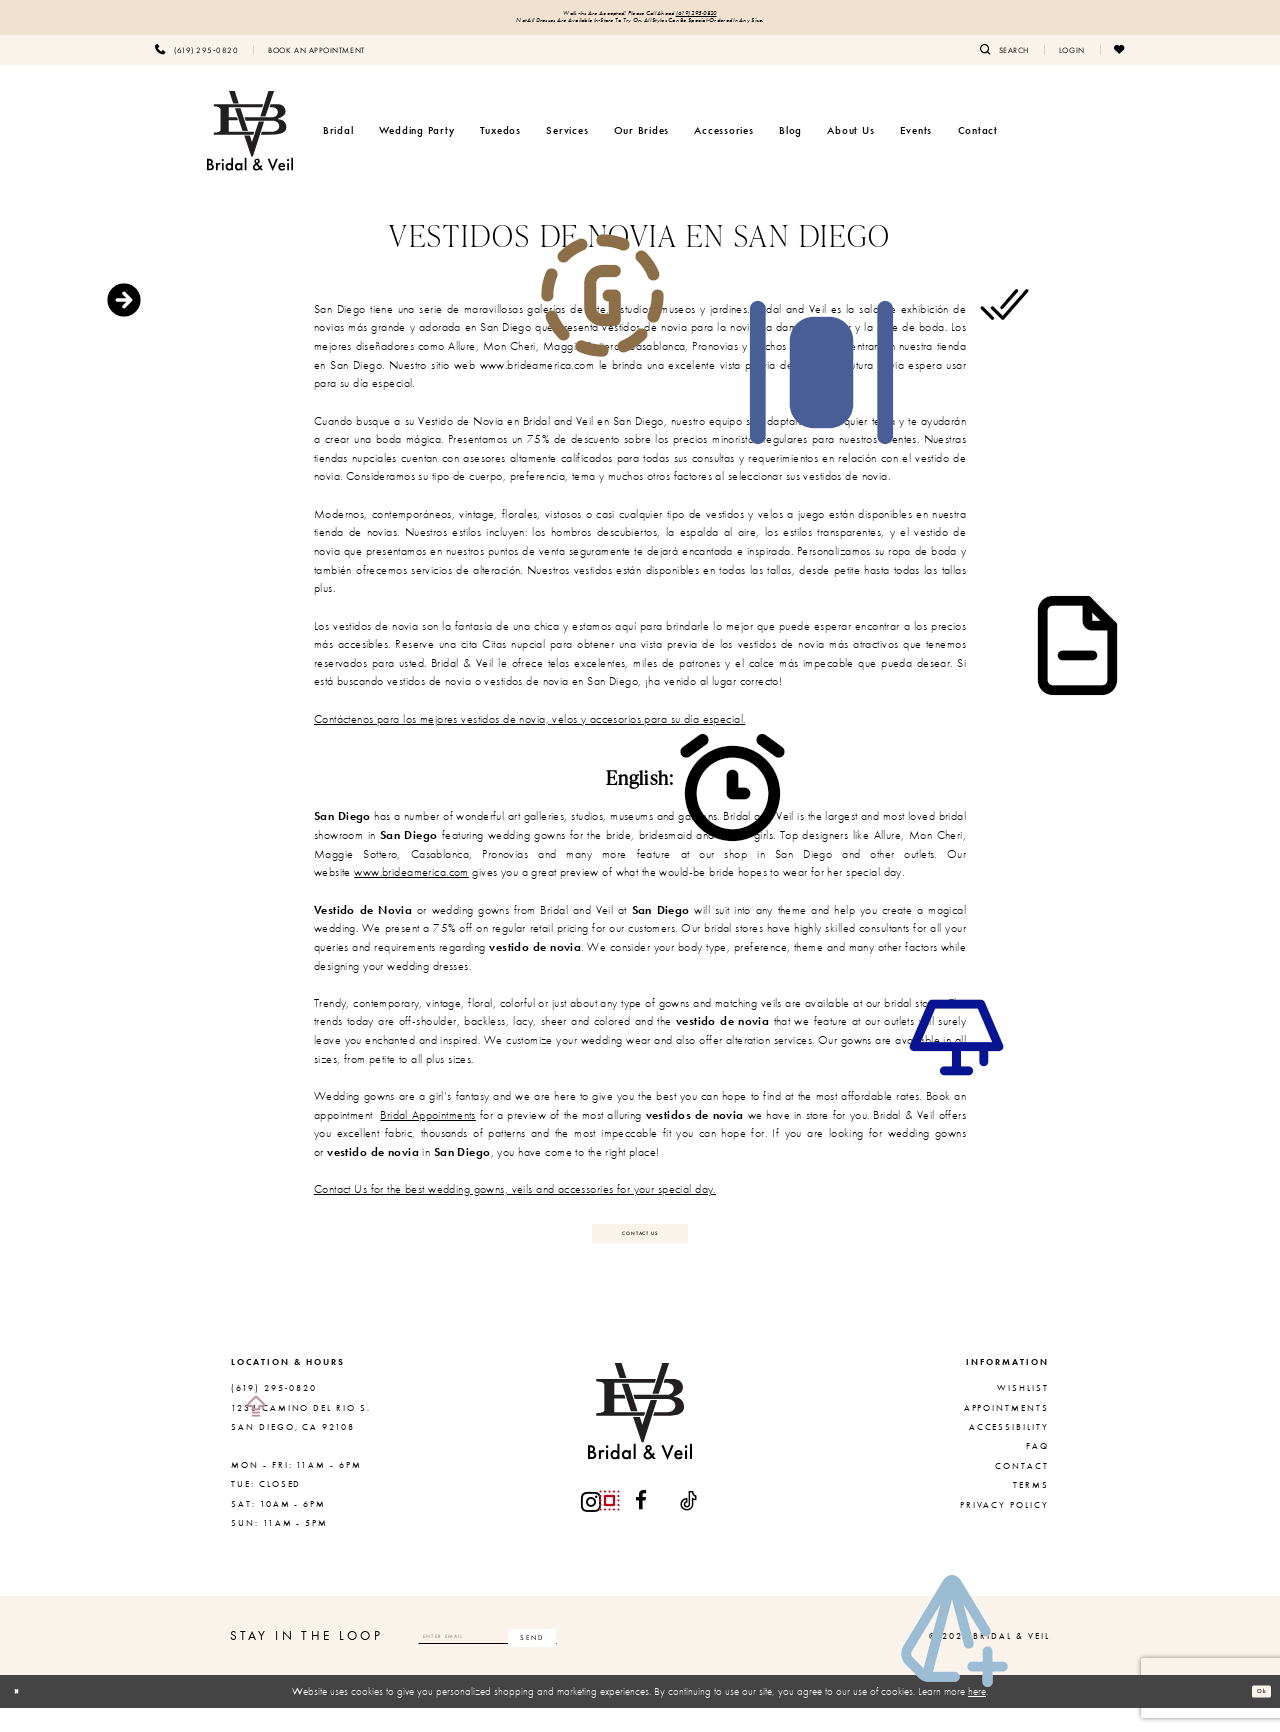  What do you see at coordinates (956, 1037) in the screenshot?
I see `toggle desk lamp or lighting on/off` at bounding box center [956, 1037].